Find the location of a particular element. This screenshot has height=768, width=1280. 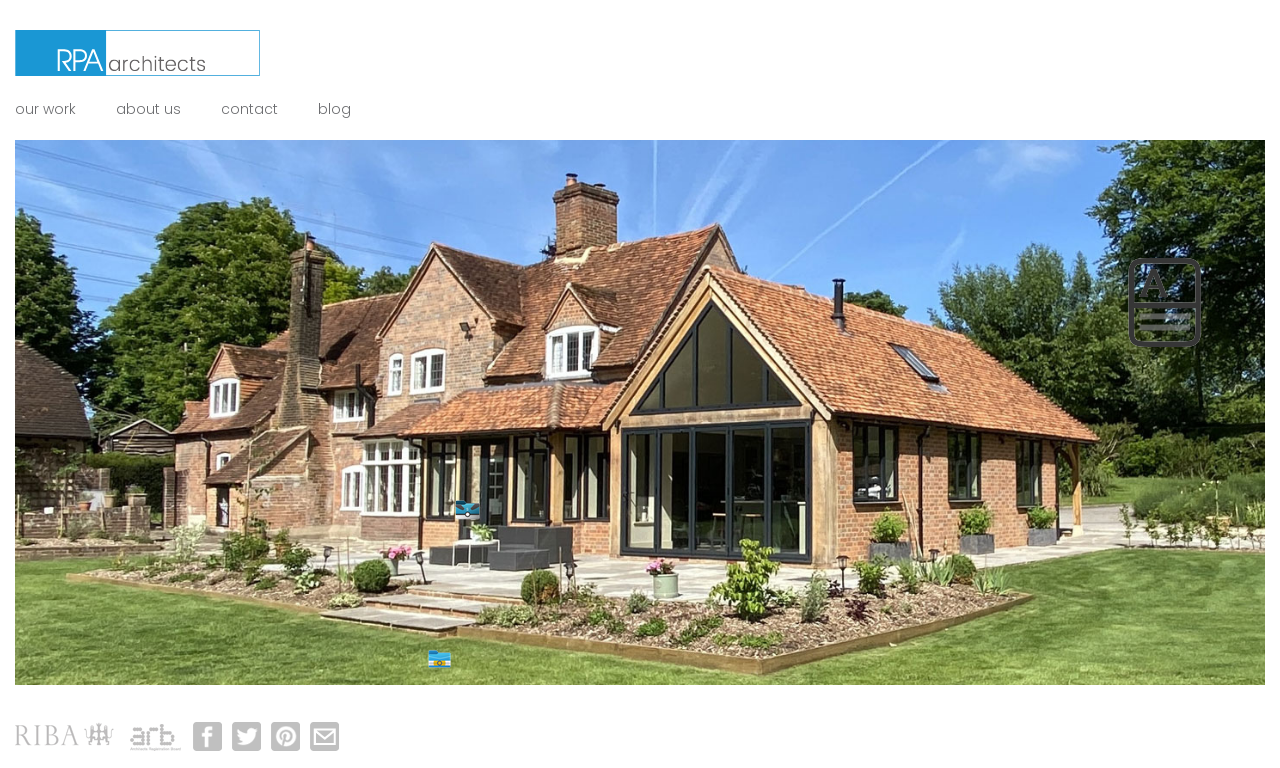

open pokémon collection folder is located at coordinates (439, 659).